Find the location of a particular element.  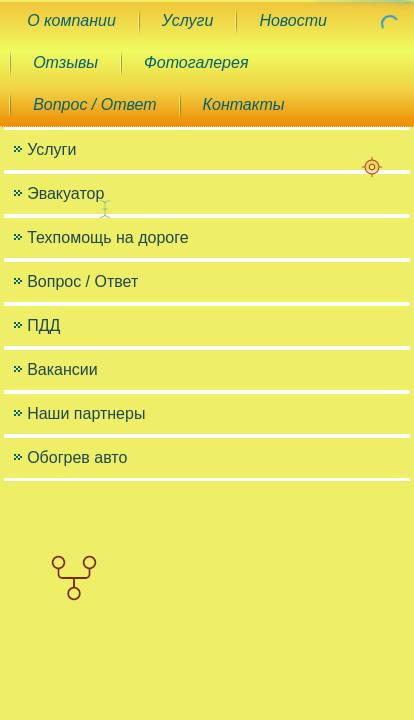

get current location is located at coordinates (372, 167).